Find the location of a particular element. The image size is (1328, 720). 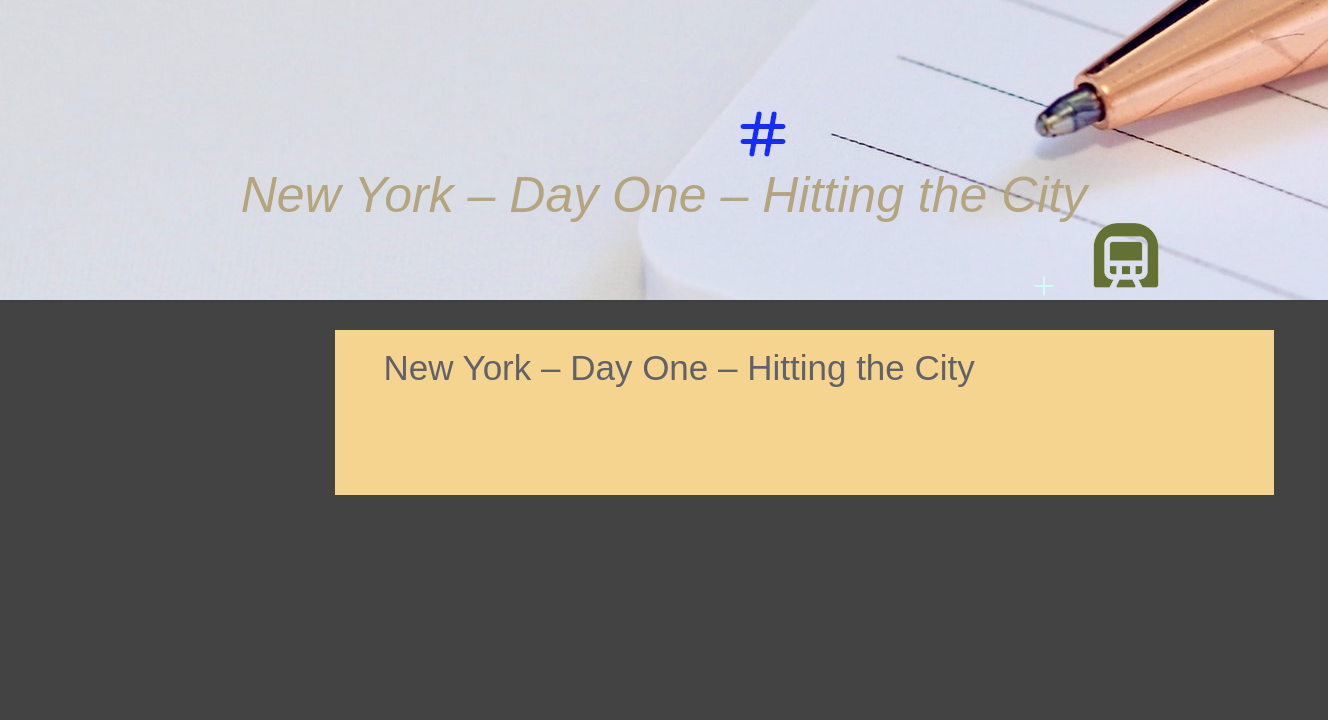

access subway or metro transit information is located at coordinates (1126, 258).